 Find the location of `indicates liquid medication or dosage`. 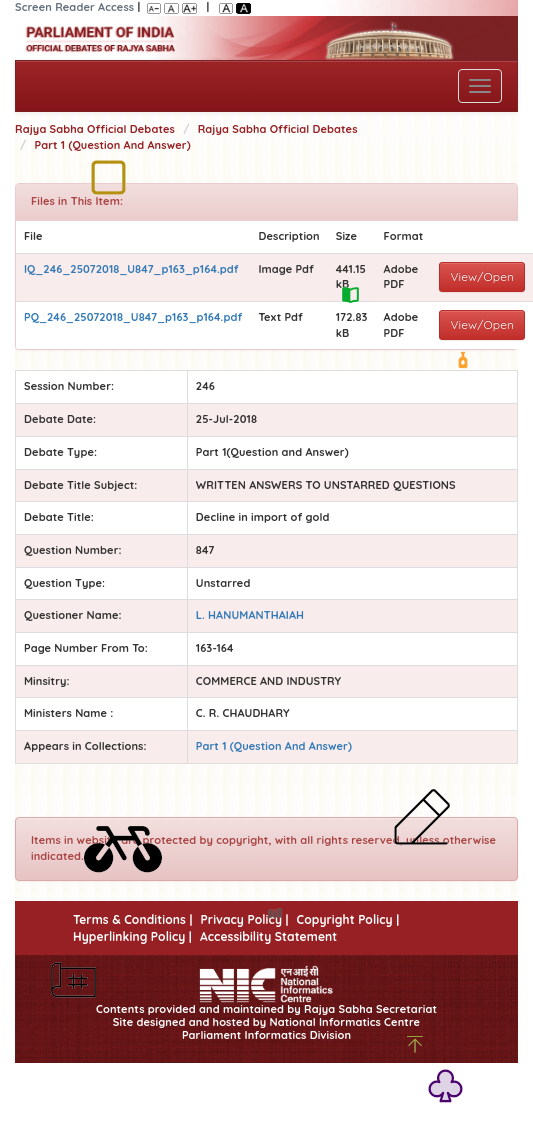

indicates liquid medication or dosage is located at coordinates (463, 360).